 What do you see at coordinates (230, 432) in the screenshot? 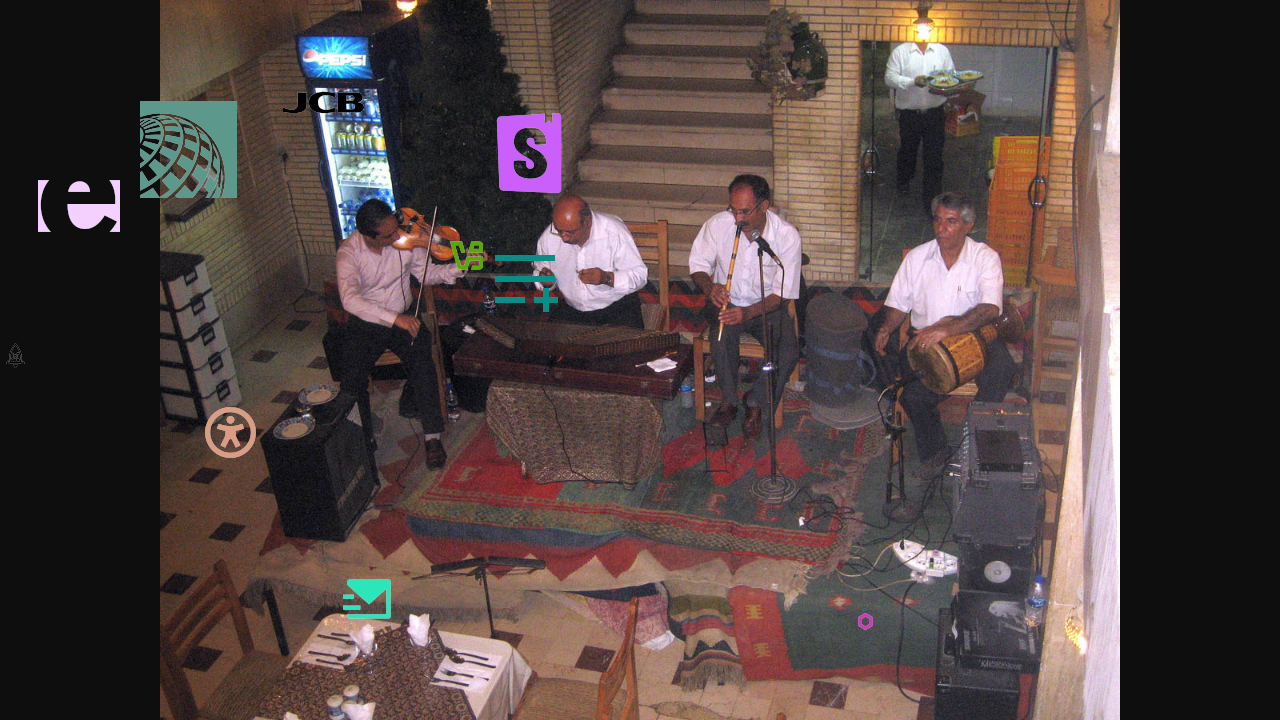
I see `access accessibility settings` at bounding box center [230, 432].